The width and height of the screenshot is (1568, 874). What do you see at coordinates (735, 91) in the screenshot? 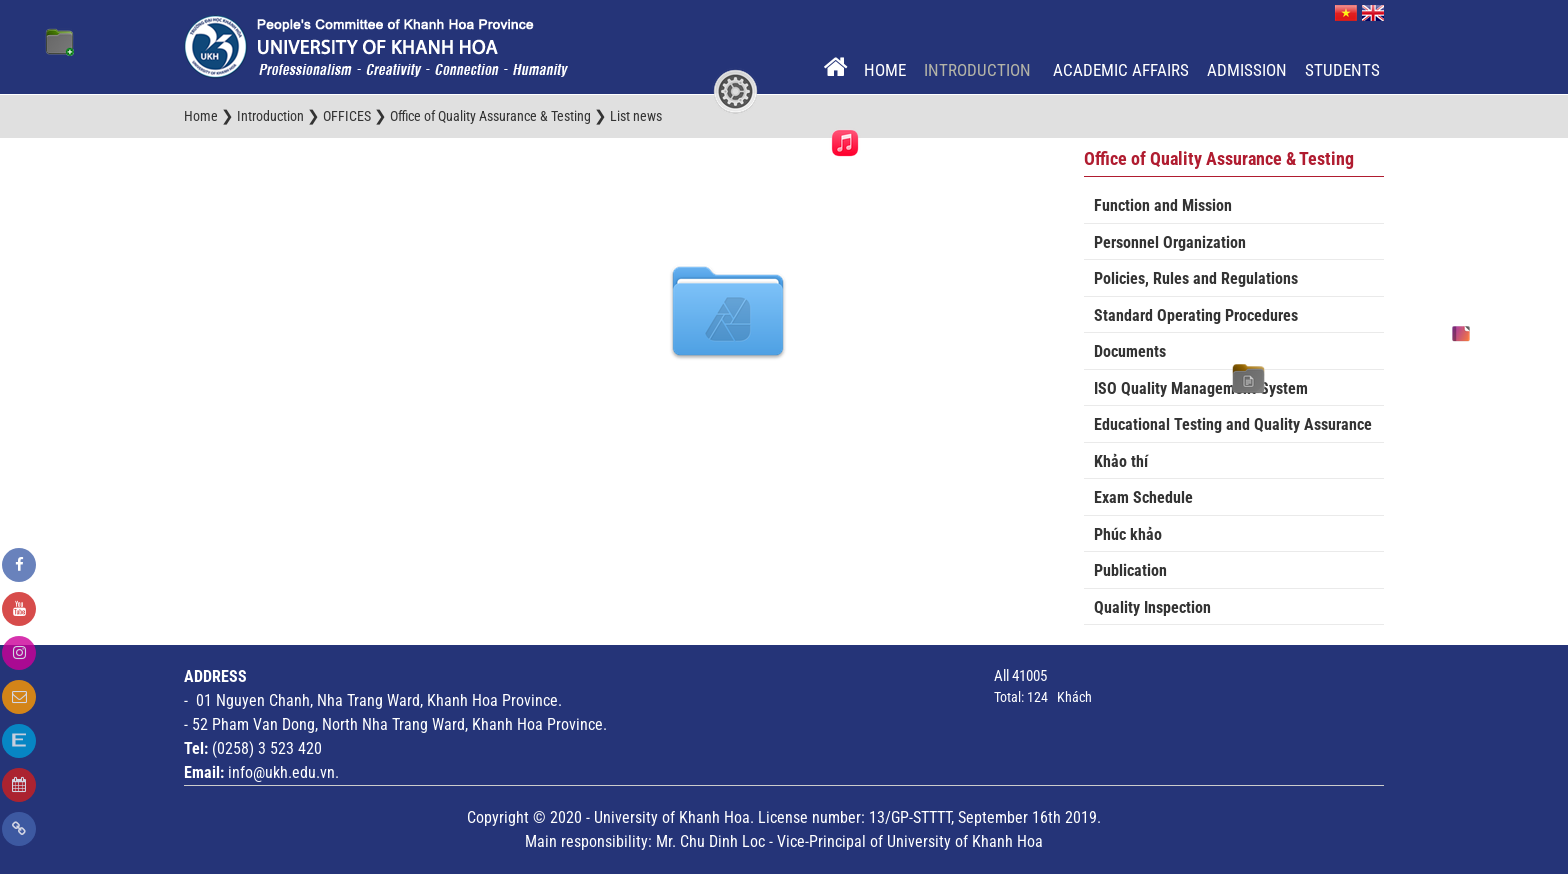
I see `view file properties and settings` at bounding box center [735, 91].